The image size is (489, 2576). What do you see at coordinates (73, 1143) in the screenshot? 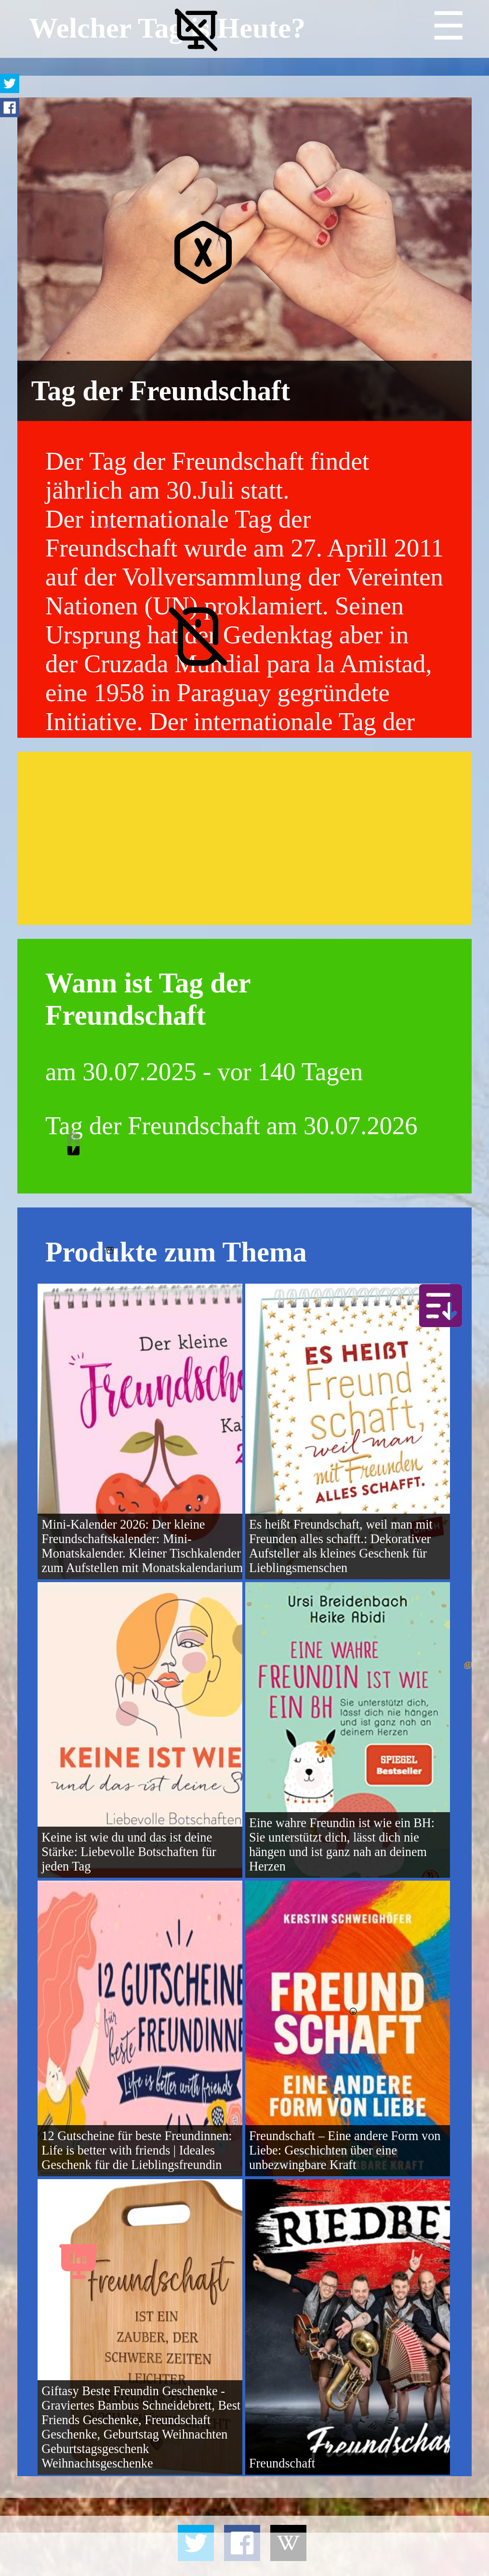
I see `indicates battery is charging at 30% capacity` at bounding box center [73, 1143].